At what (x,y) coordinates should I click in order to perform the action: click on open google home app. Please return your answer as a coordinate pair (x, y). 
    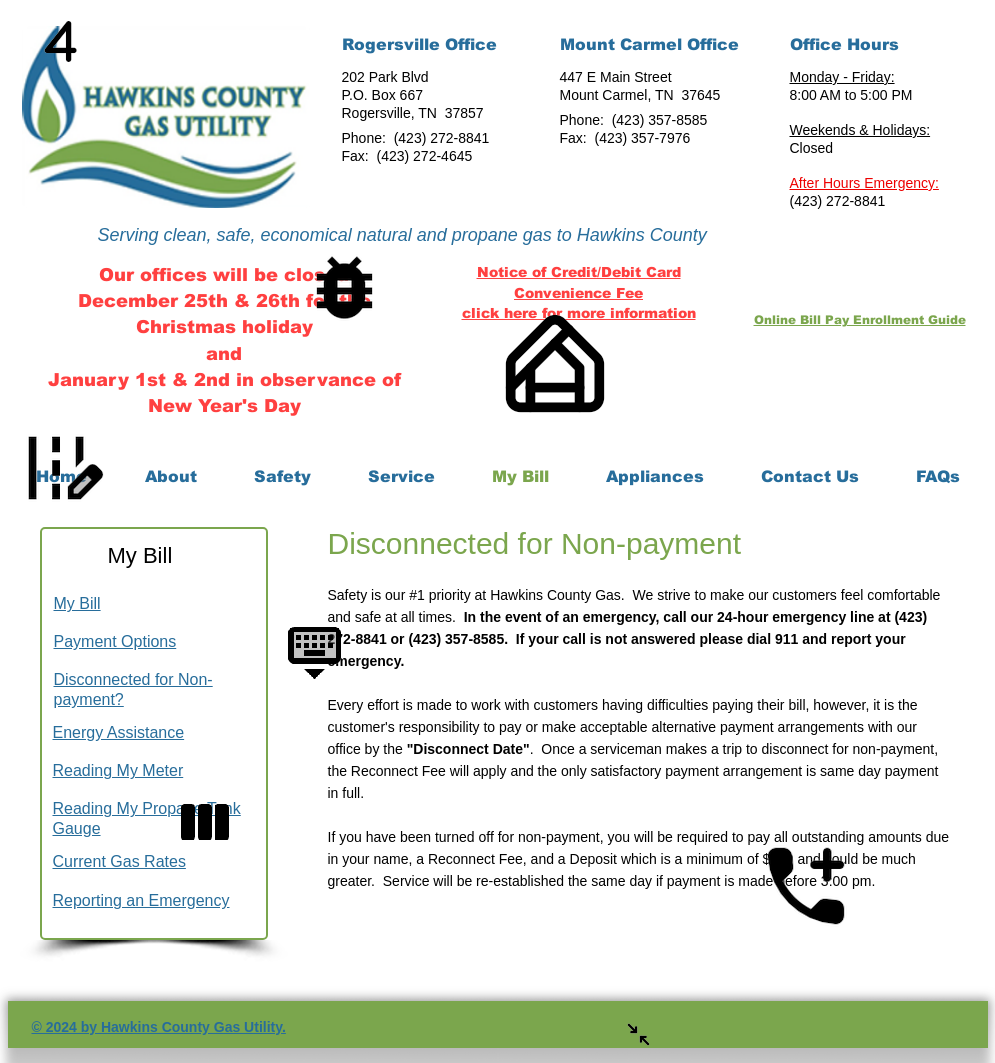
    Looking at the image, I should click on (555, 363).